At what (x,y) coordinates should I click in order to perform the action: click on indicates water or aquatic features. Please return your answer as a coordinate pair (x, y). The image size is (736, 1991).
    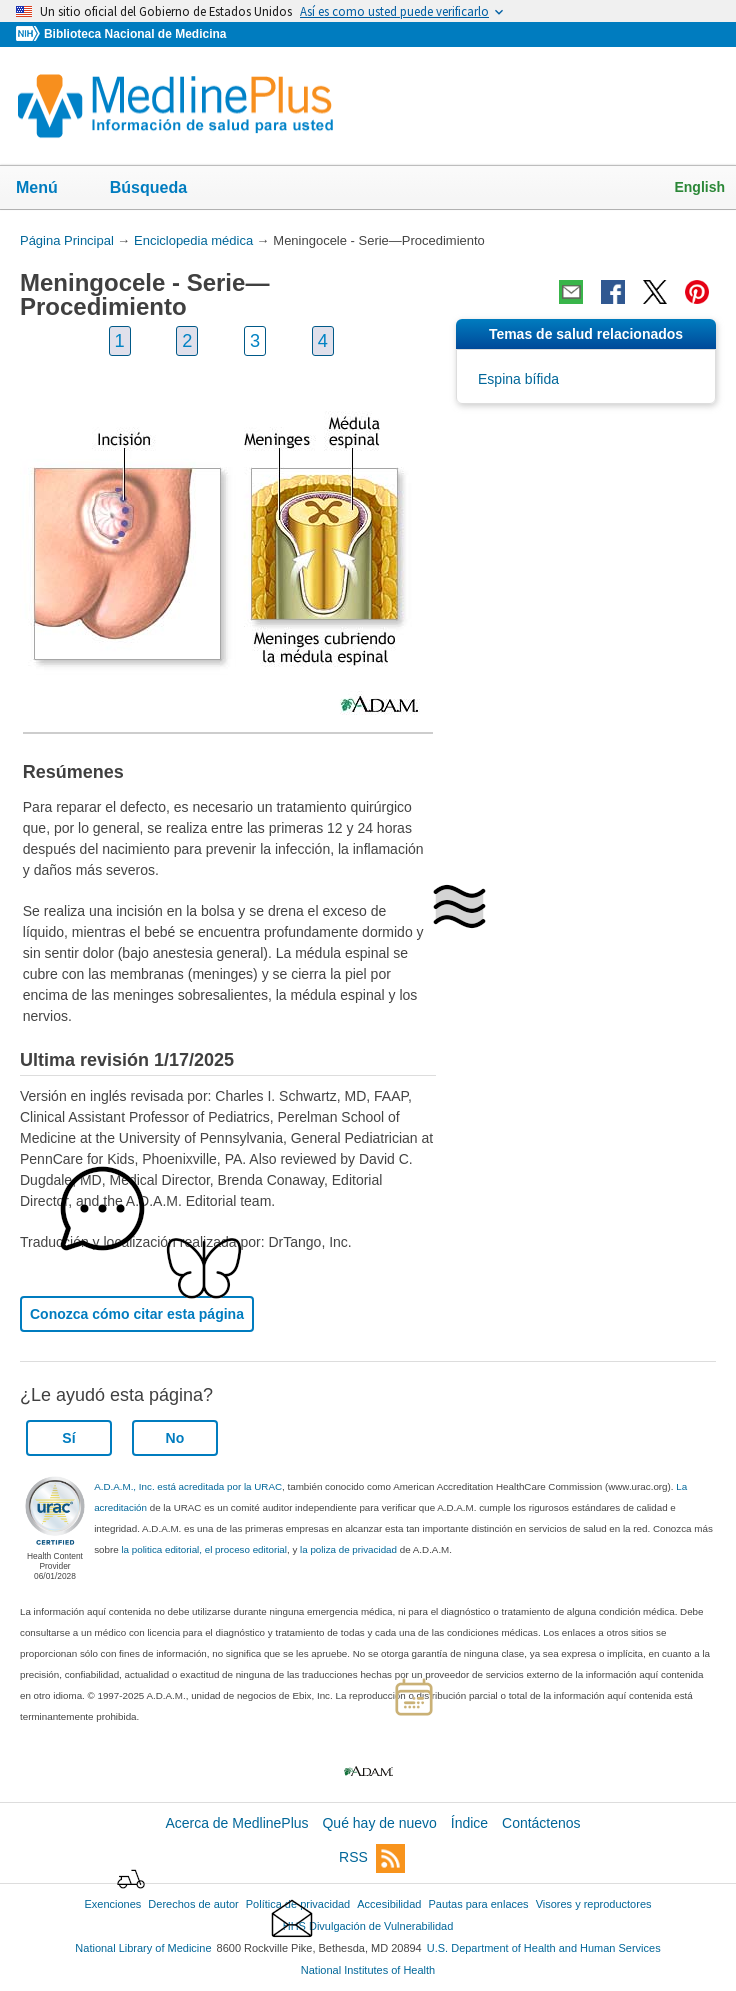
    Looking at the image, I should click on (459, 906).